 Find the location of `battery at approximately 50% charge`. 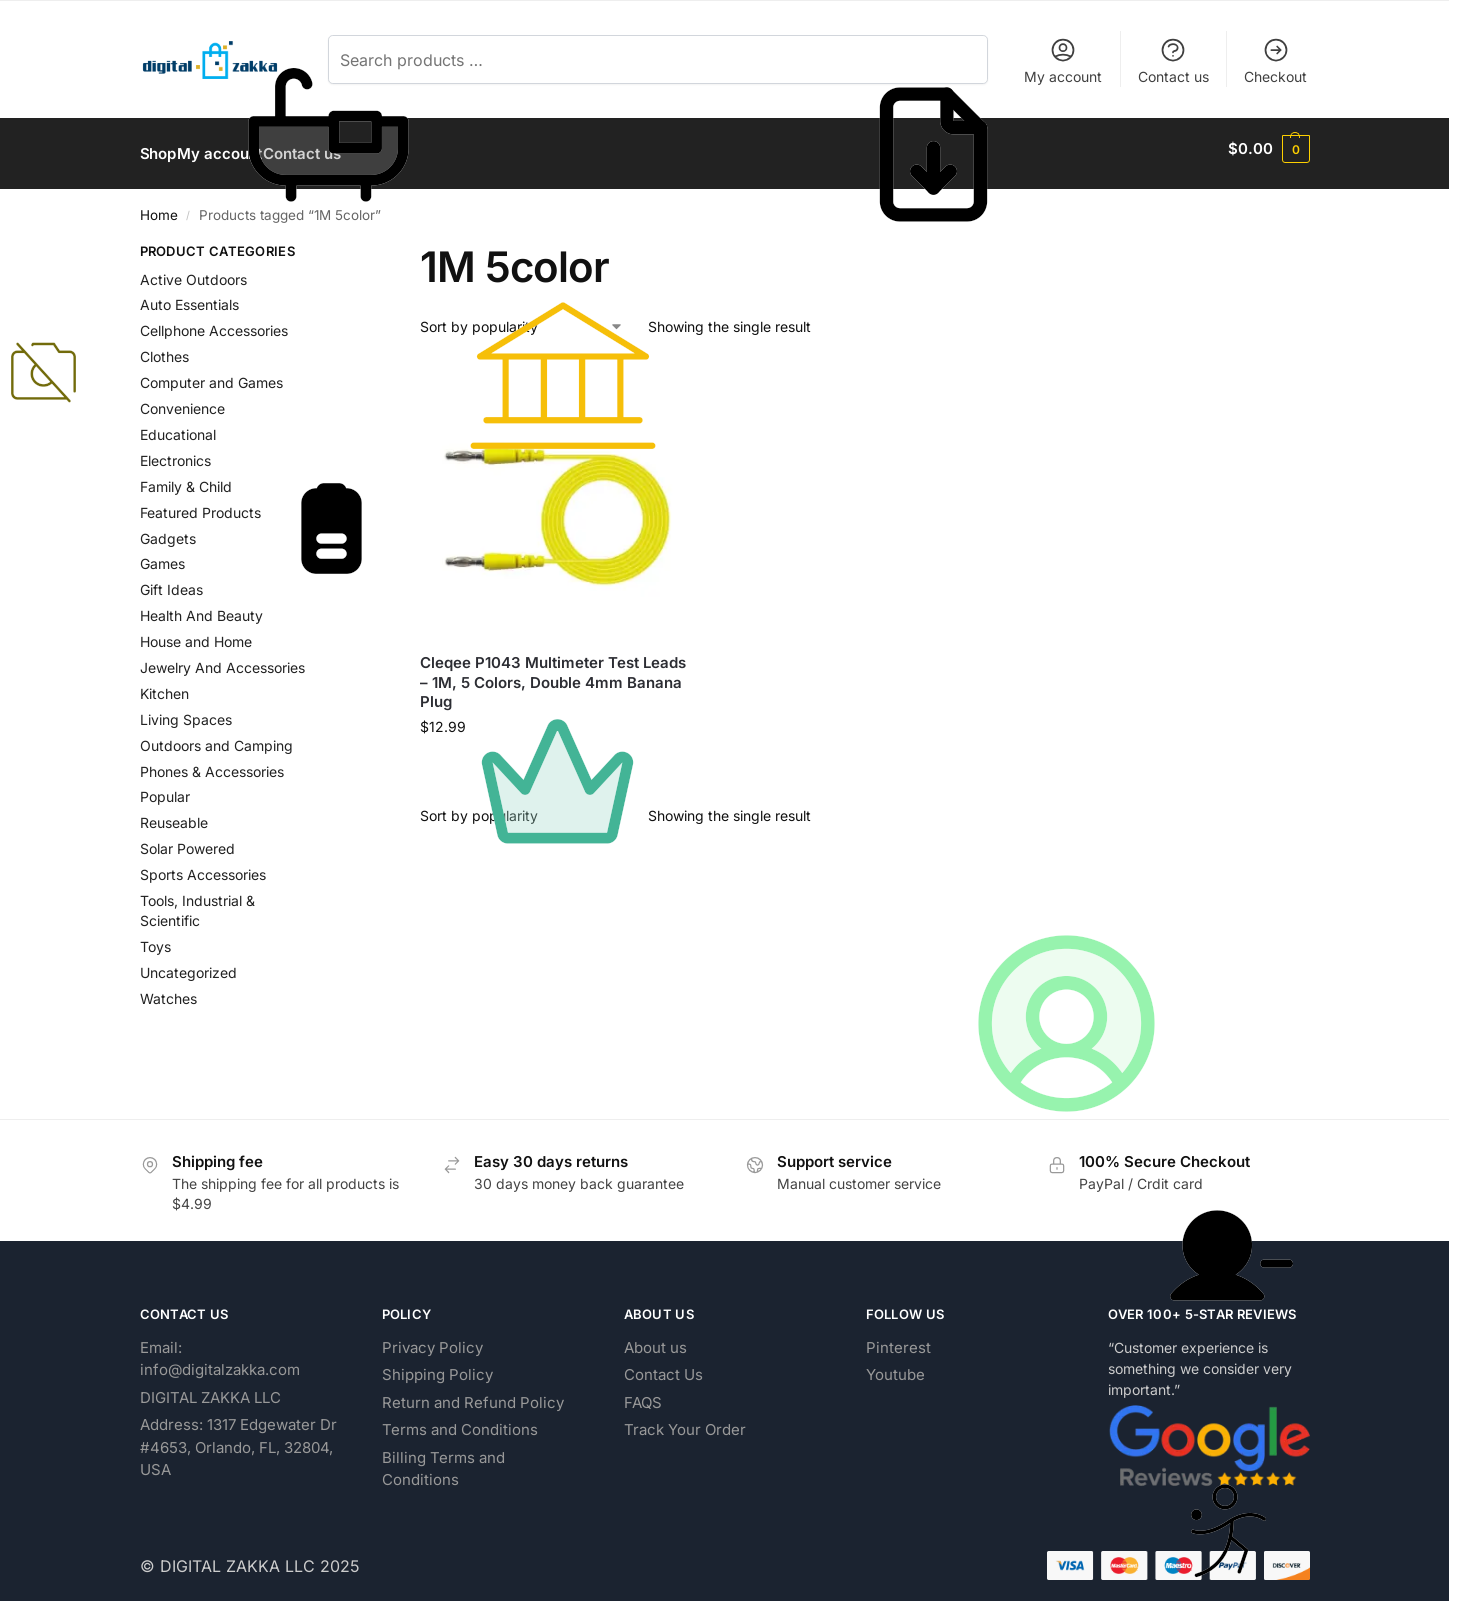

battery at approximately 50% charge is located at coordinates (331, 528).